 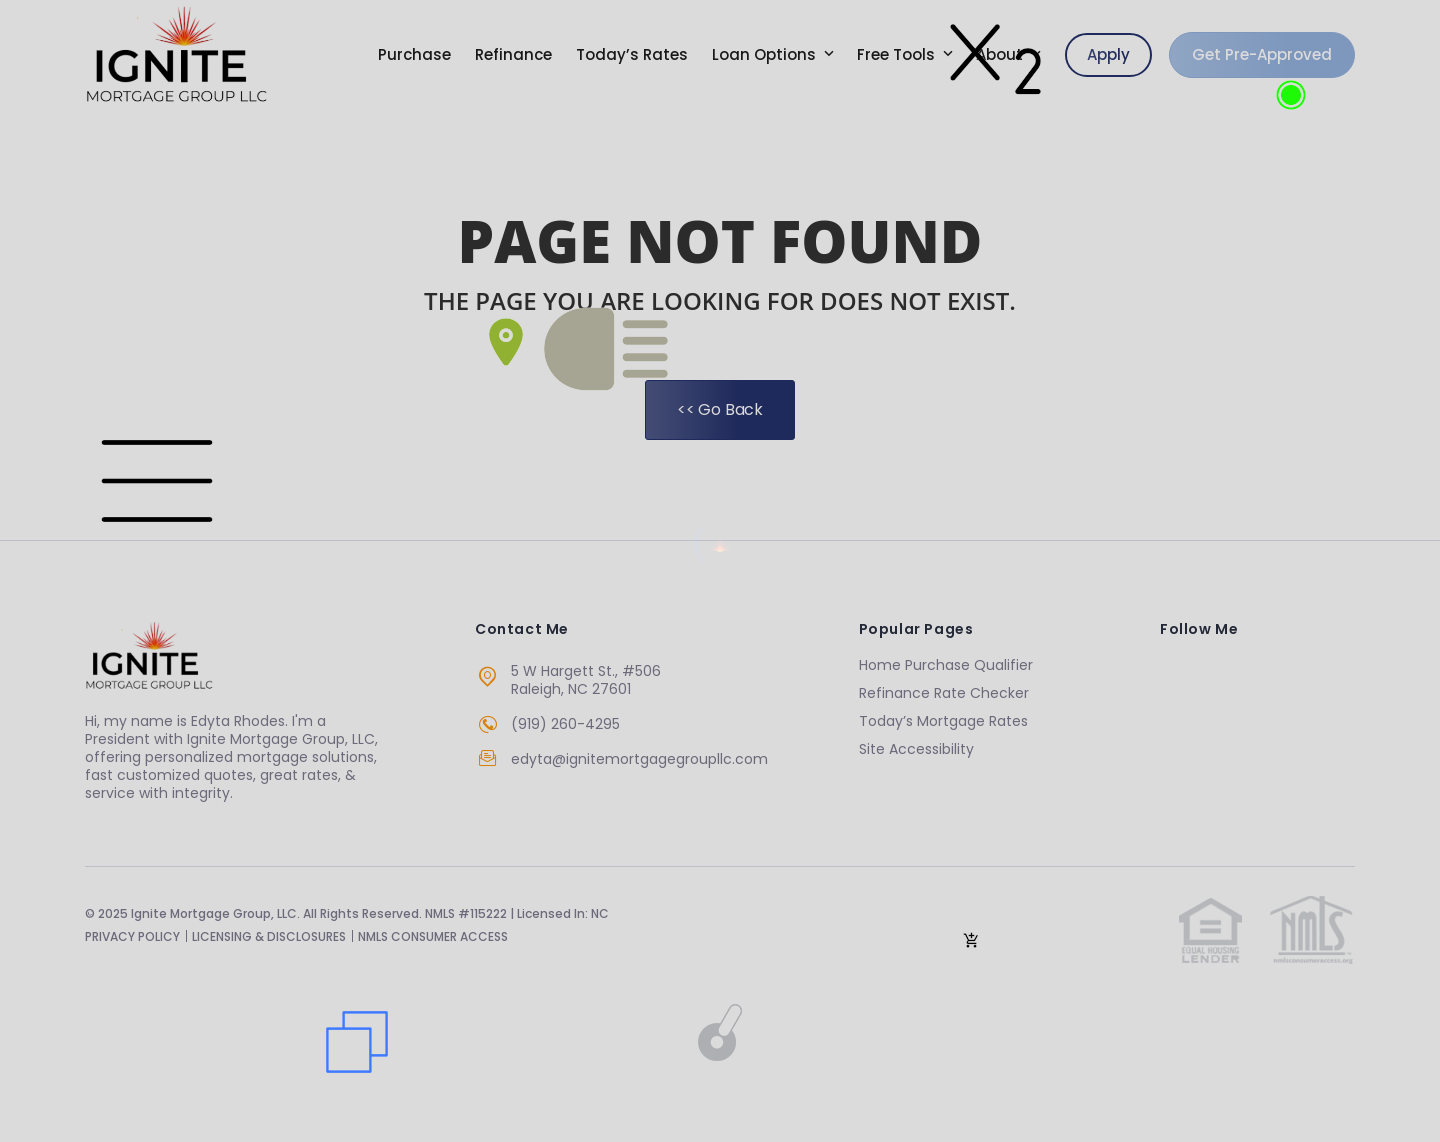 I want to click on toggle vehicle headlights on/off, so click(x=606, y=349).